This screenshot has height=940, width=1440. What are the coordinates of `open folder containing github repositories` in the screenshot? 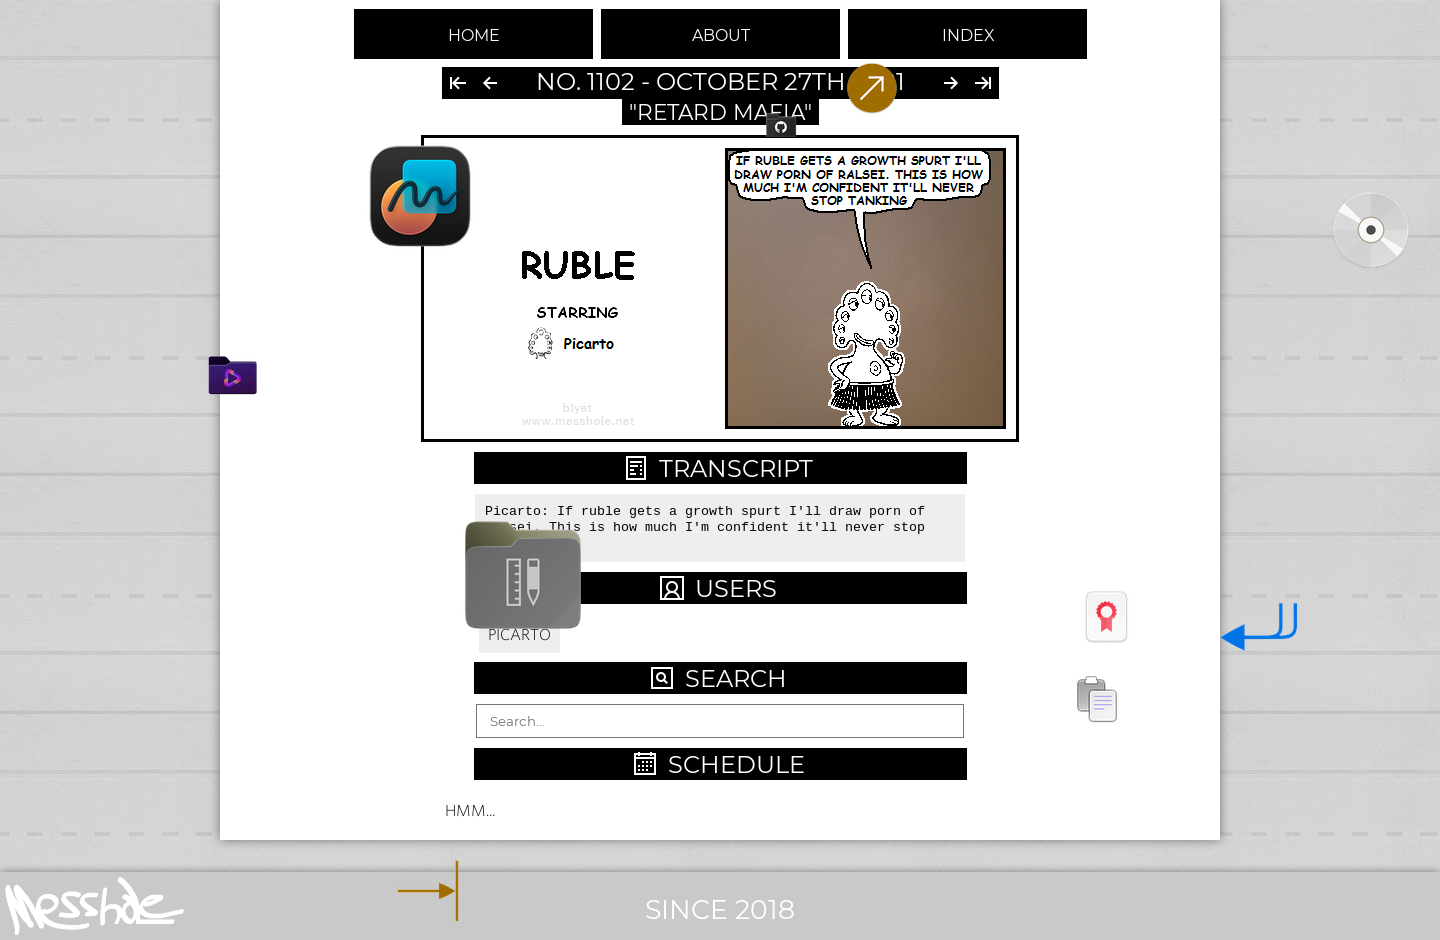 It's located at (781, 126).